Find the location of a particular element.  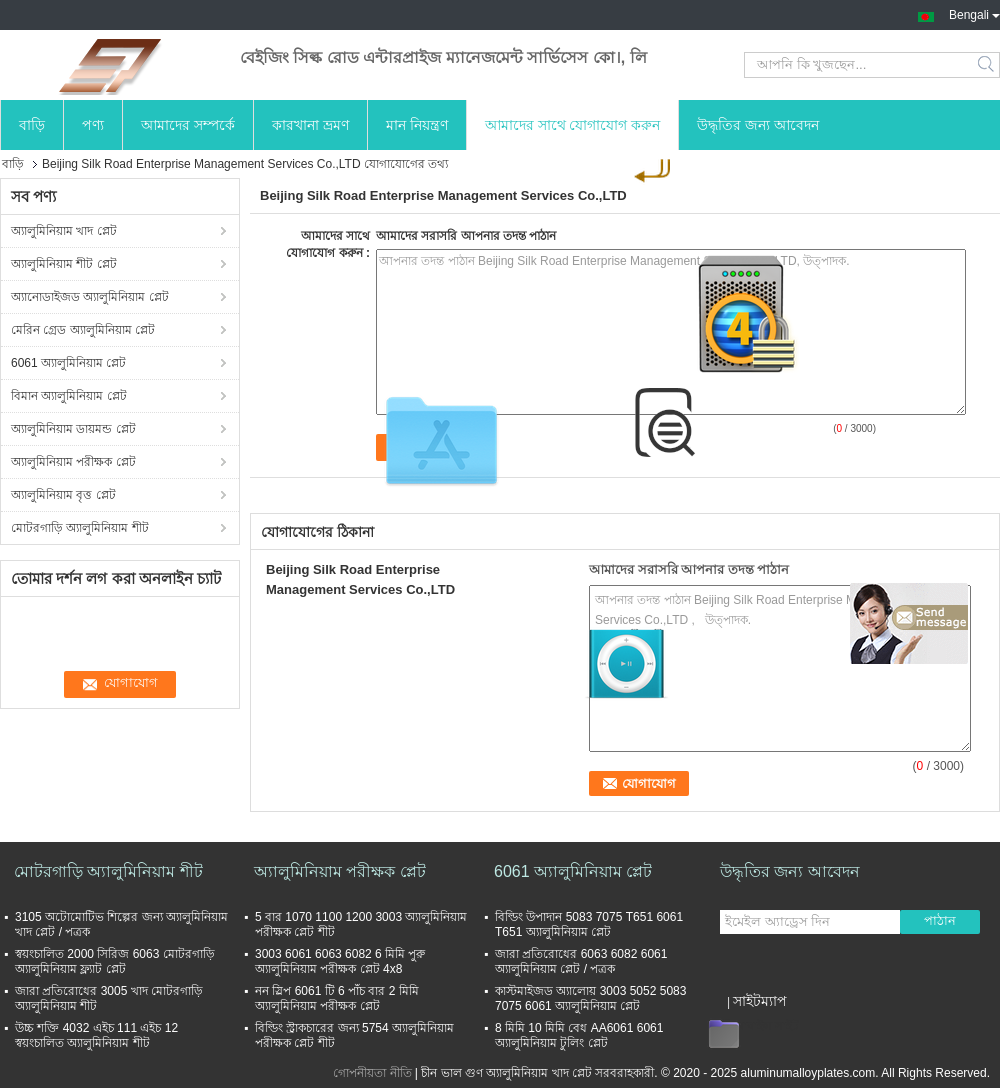

open a folder to view its contents is located at coordinates (724, 1034).